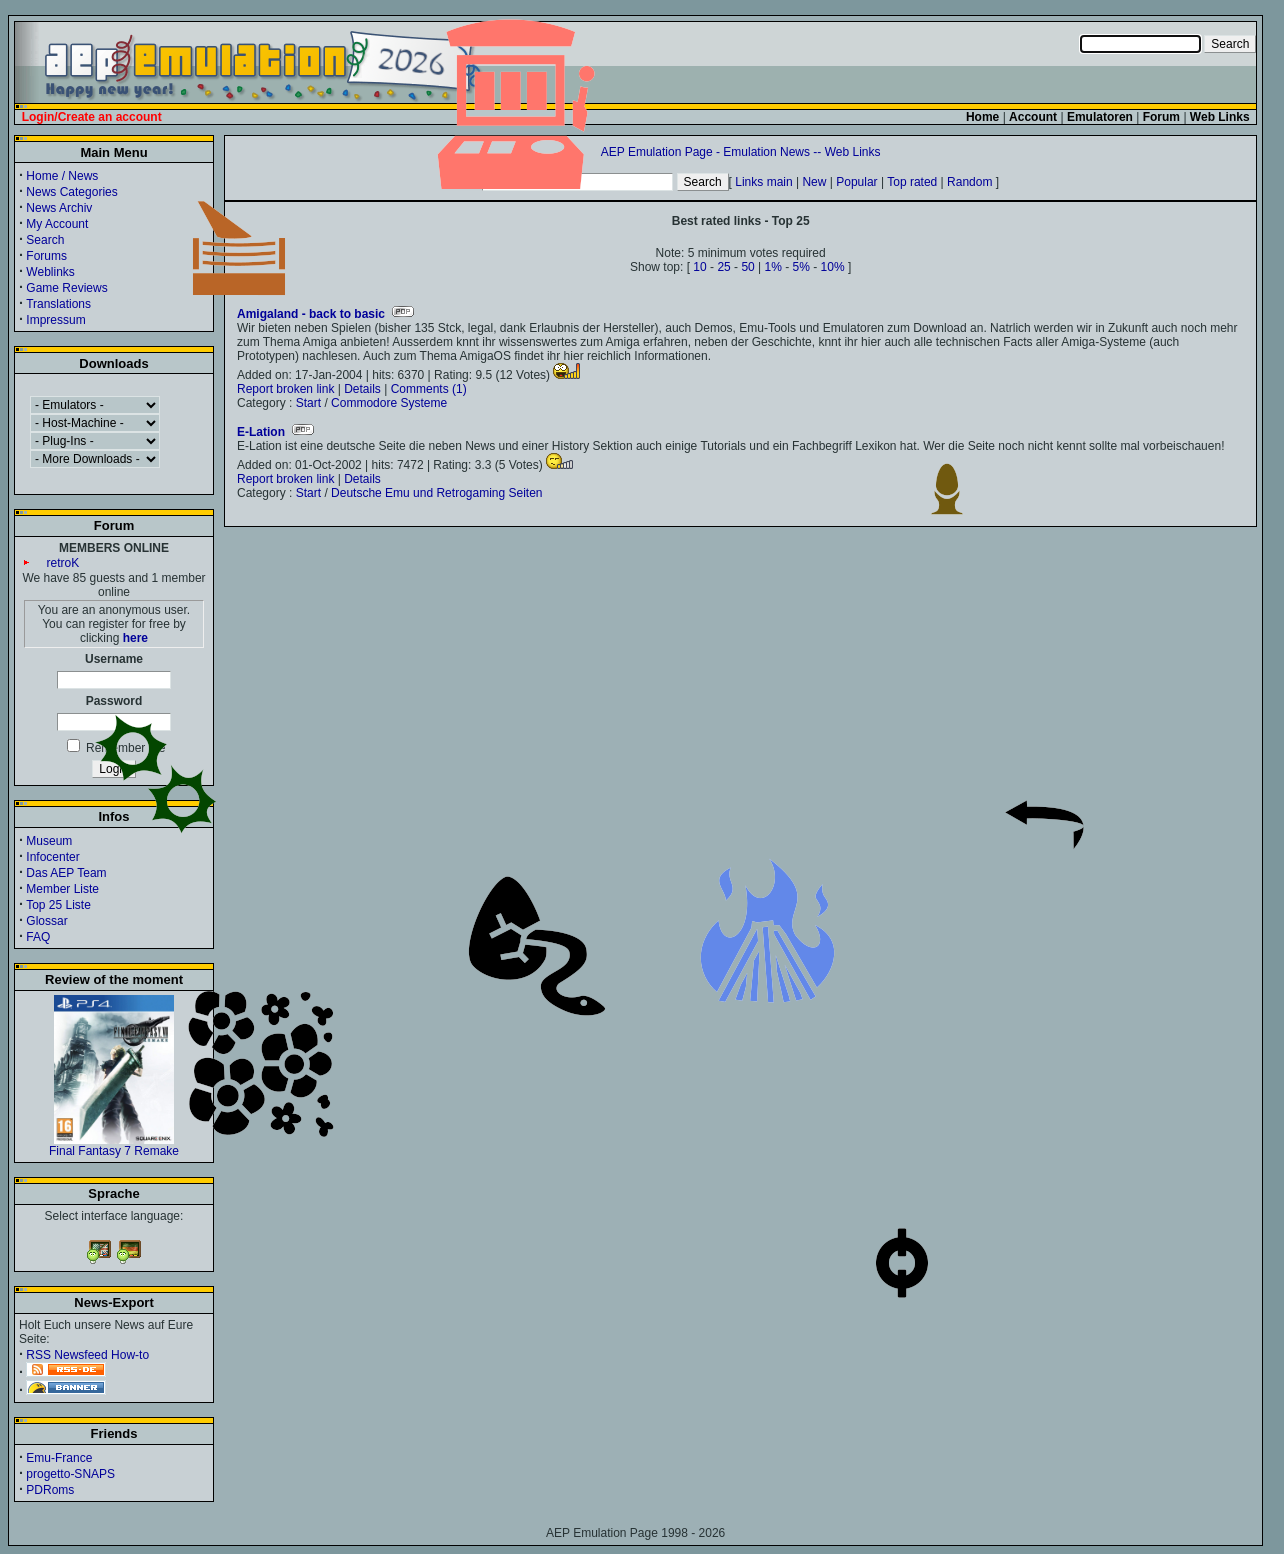 Image resolution: width=1284 pixels, height=1554 pixels. I want to click on select laser gun weapon in game, so click(902, 1263).